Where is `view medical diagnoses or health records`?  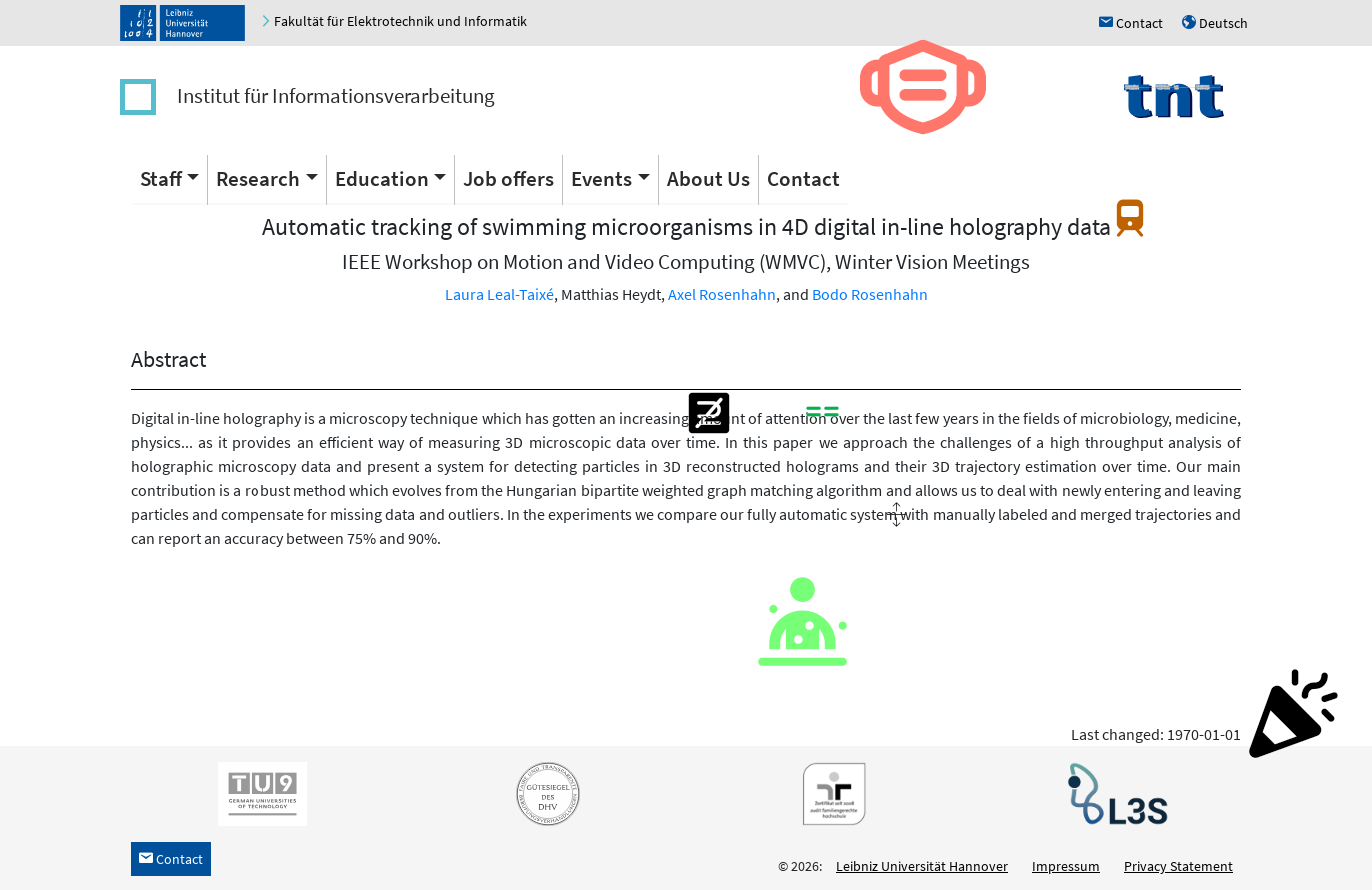 view medical diagnoses or health records is located at coordinates (802, 621).